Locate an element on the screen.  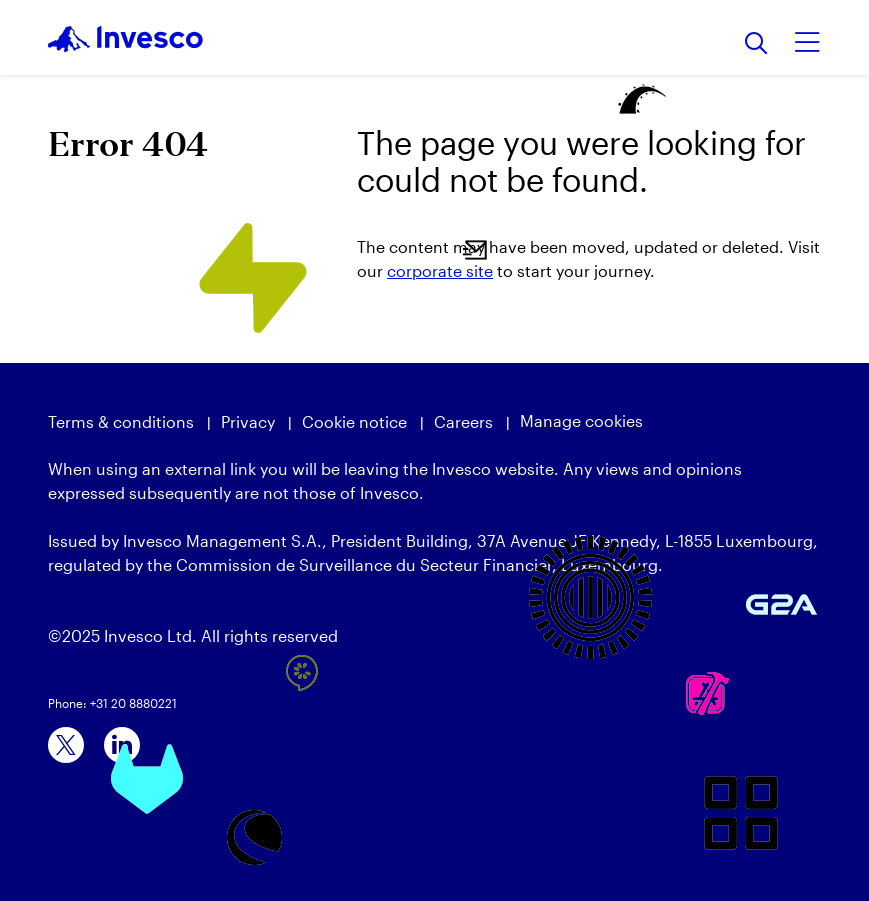
open GitLab repository is located at coordinates (147, 779).